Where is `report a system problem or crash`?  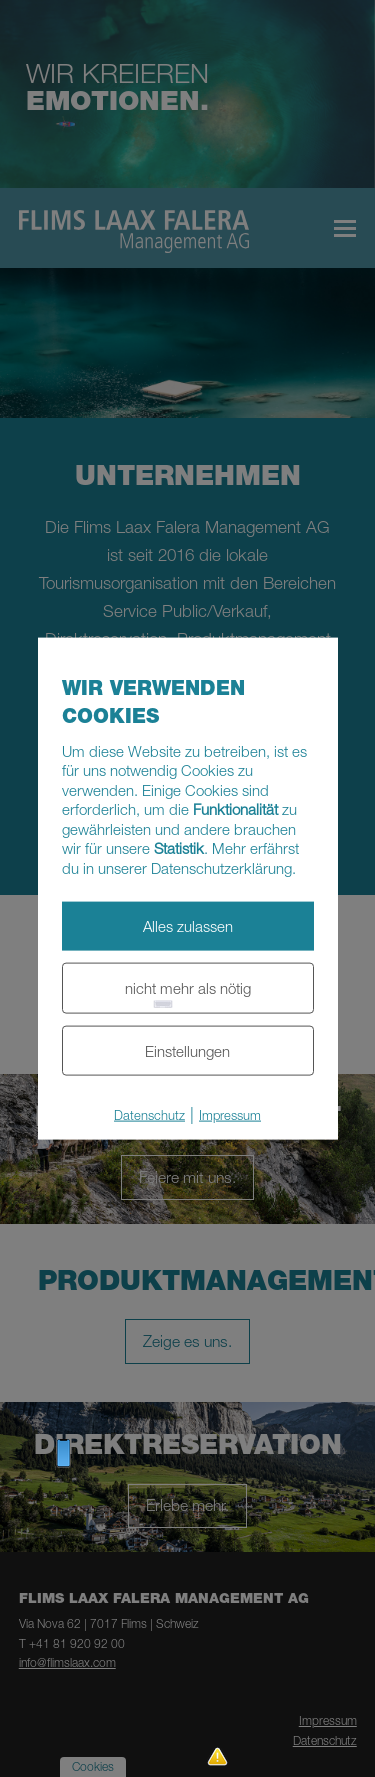 report a system problem or crash is located at coordinates (217, 1756).